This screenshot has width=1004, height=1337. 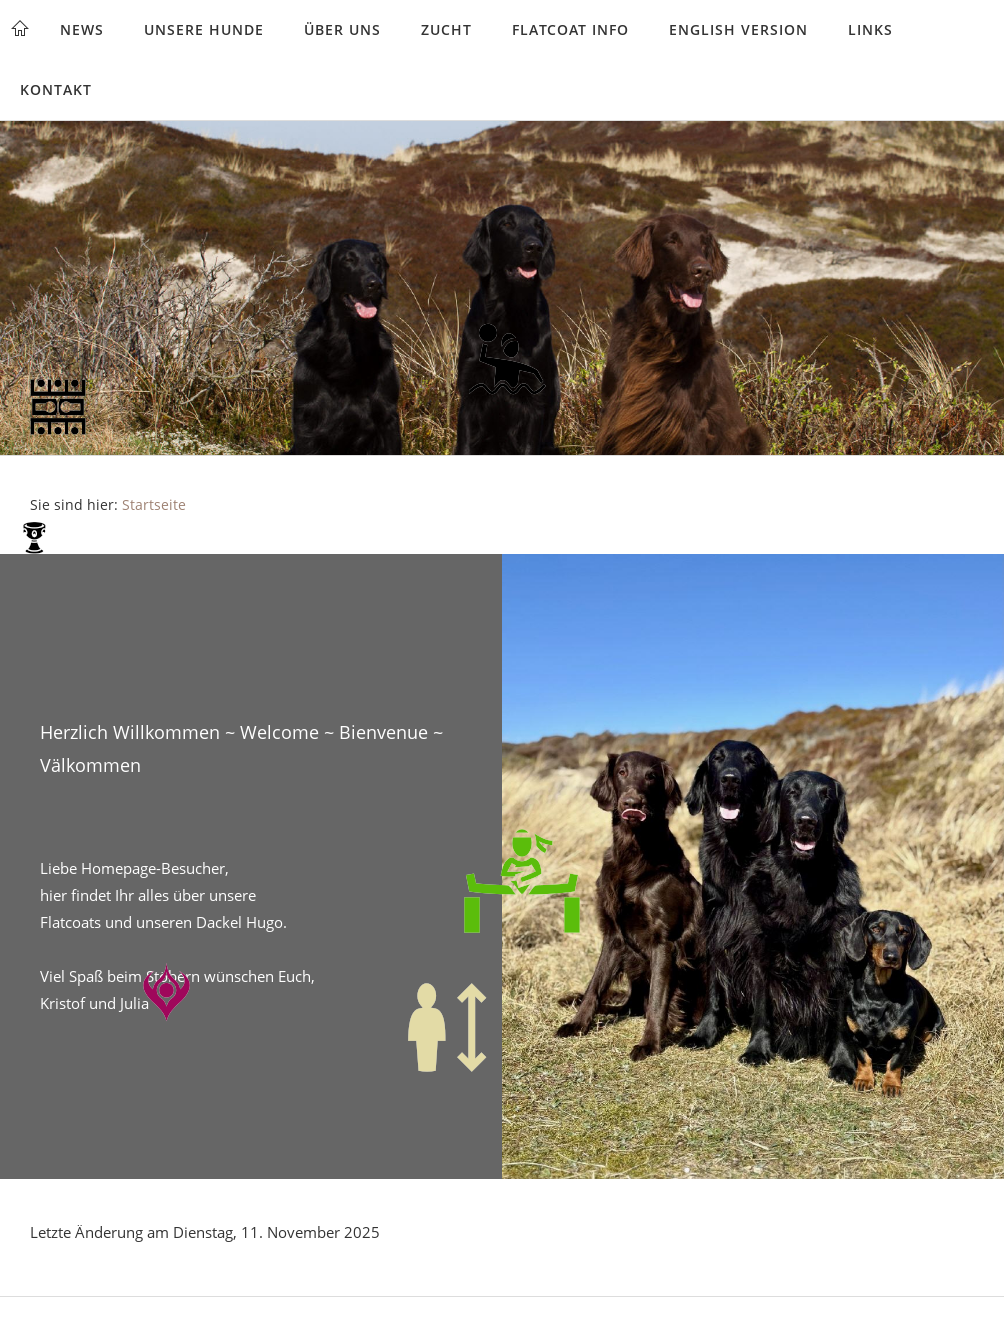 I want to click on access game inventory or storage grid, so click(x=58, y=407).